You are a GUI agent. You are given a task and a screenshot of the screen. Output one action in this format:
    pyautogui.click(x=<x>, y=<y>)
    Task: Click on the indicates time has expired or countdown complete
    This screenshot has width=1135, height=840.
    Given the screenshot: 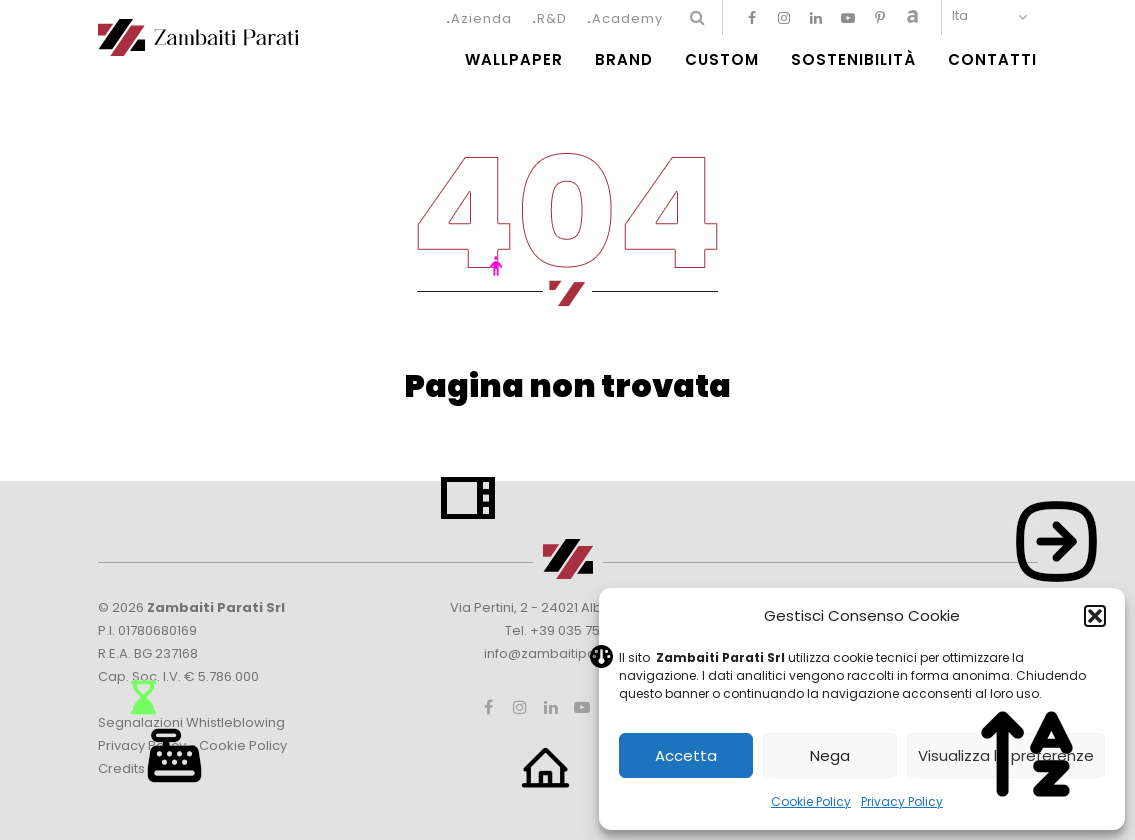 What is the action you would take?
    pyautogui.click(x=143, y=697)
    